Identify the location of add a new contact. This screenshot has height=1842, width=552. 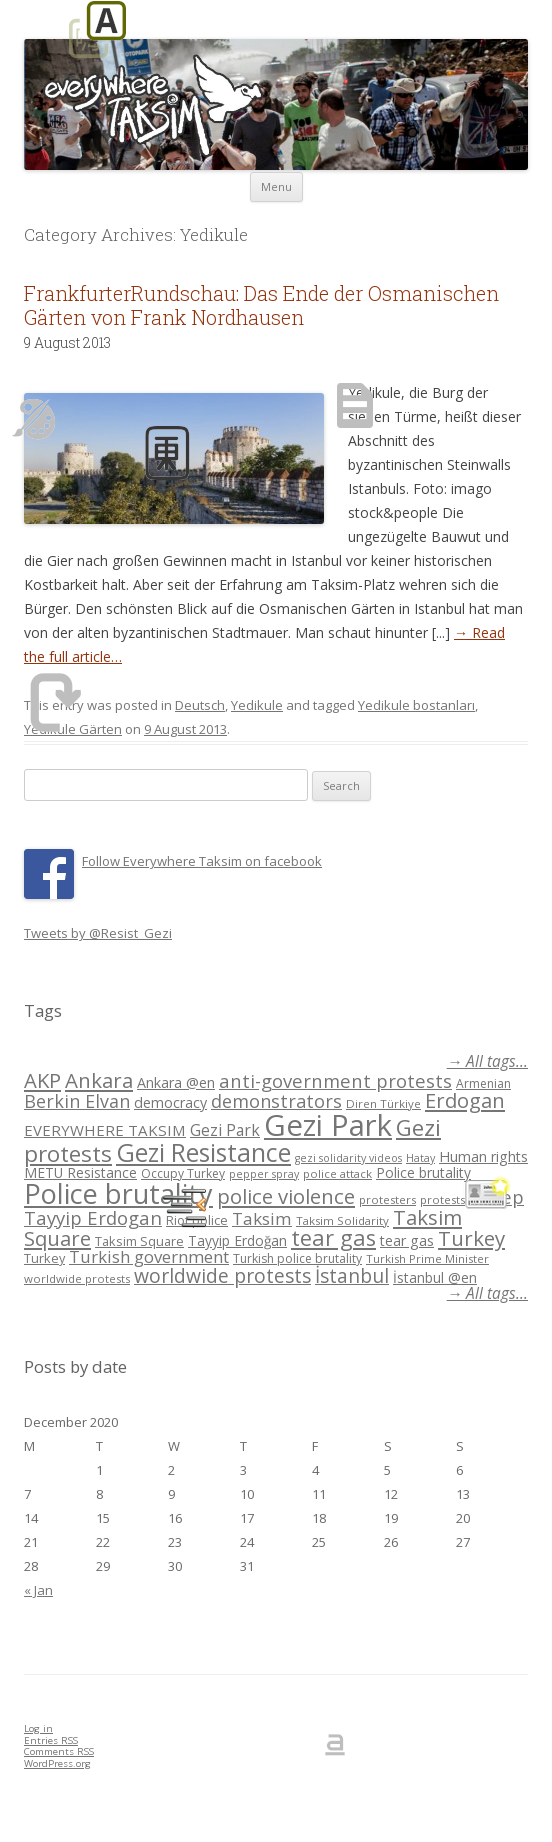
(486, 1192).